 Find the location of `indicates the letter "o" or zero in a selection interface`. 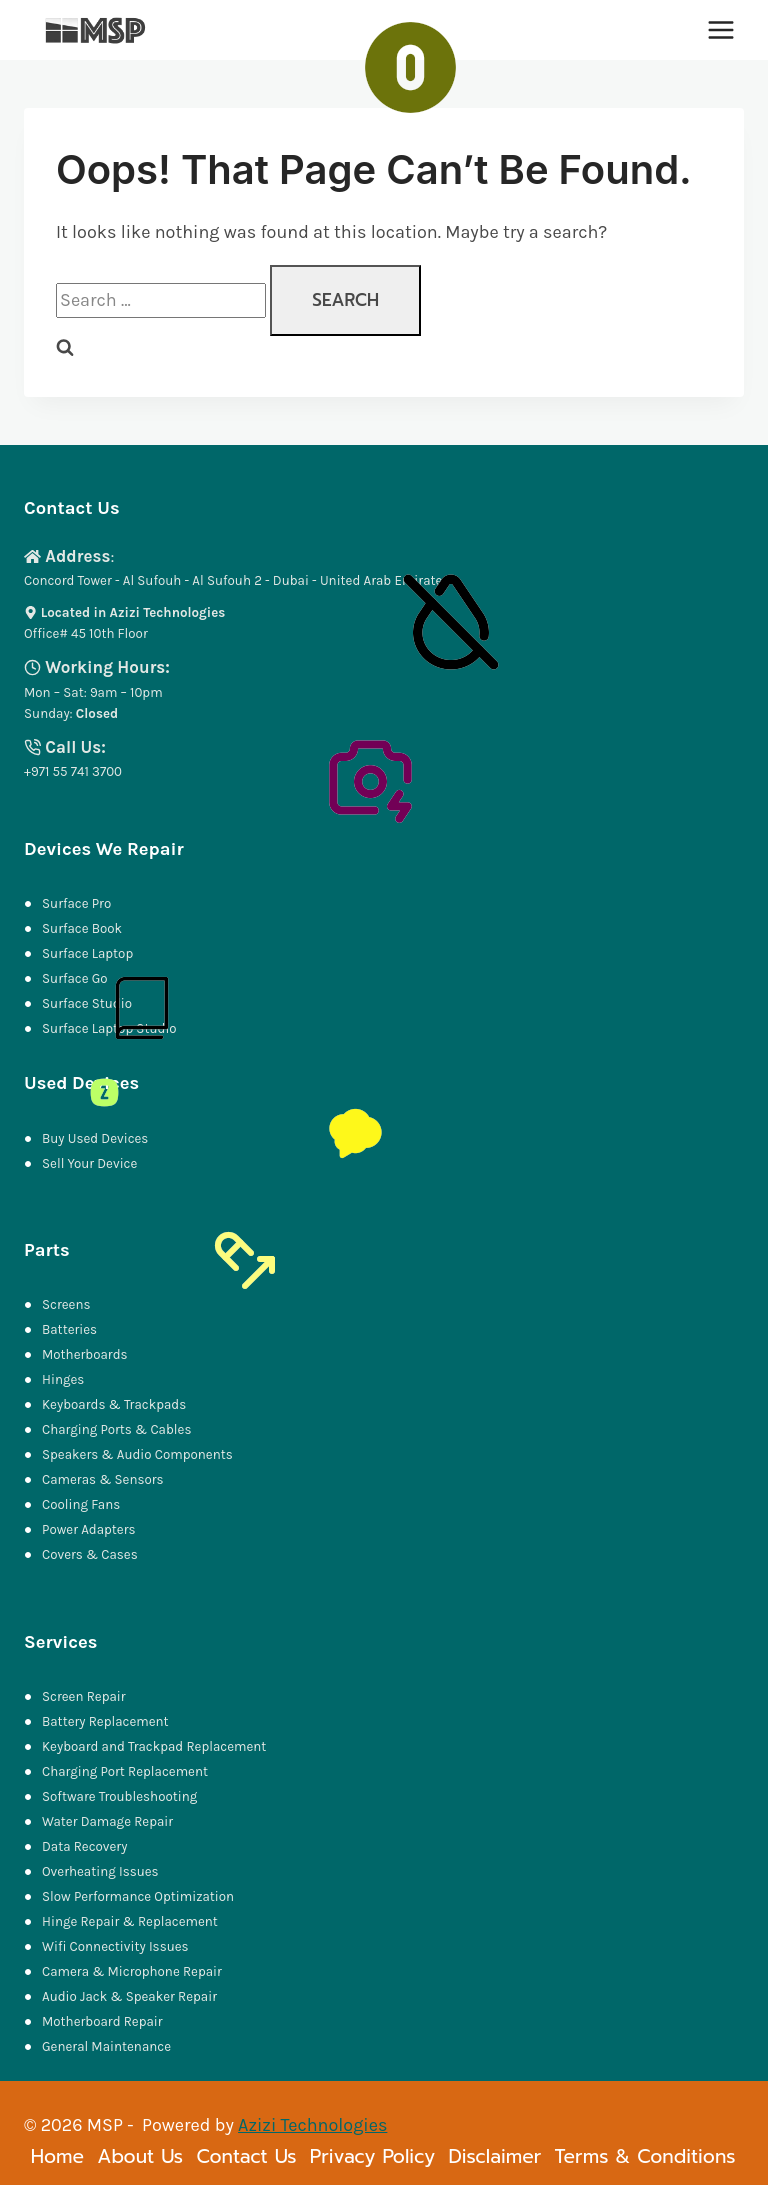

indicates the letter "o" or zero in a selection interface is located at coordinates (410, 67).